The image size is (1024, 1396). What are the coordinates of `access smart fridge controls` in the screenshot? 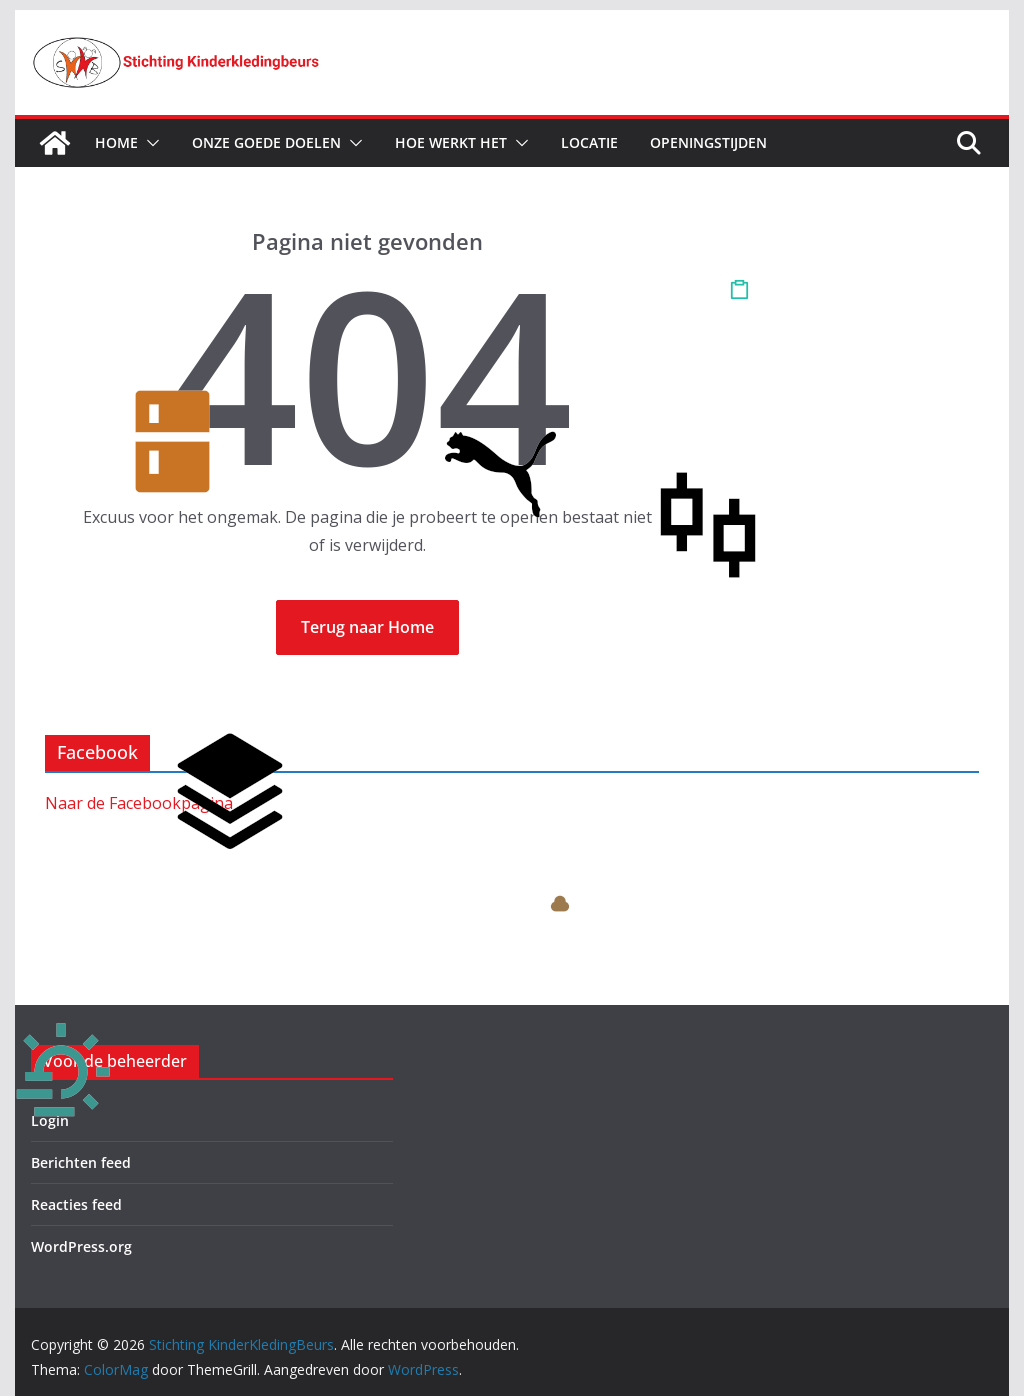 It's located at (172, 441).